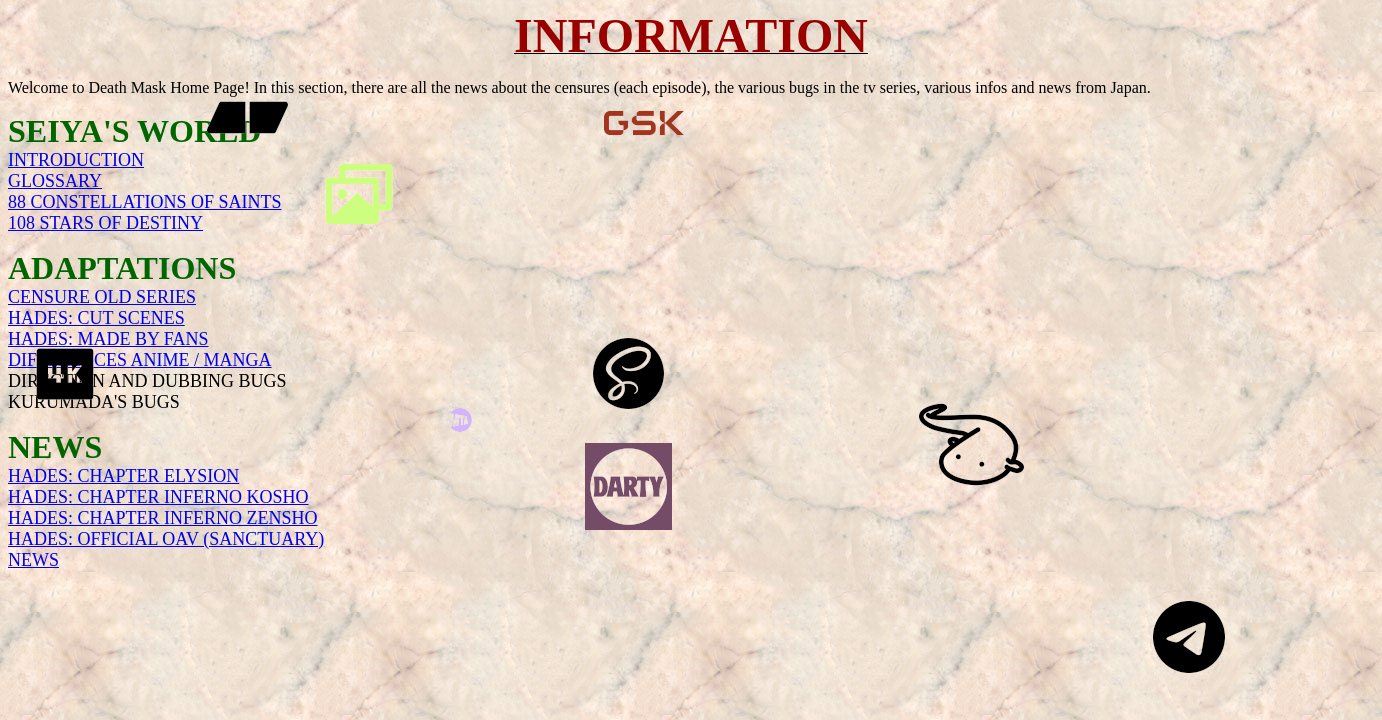 The height and width of the screenshot is (720, 1382). What do you see at coordinates (628, 373) in the screenshot?
I see `sass css preprocessor logo` at bounding box center [628, 373].